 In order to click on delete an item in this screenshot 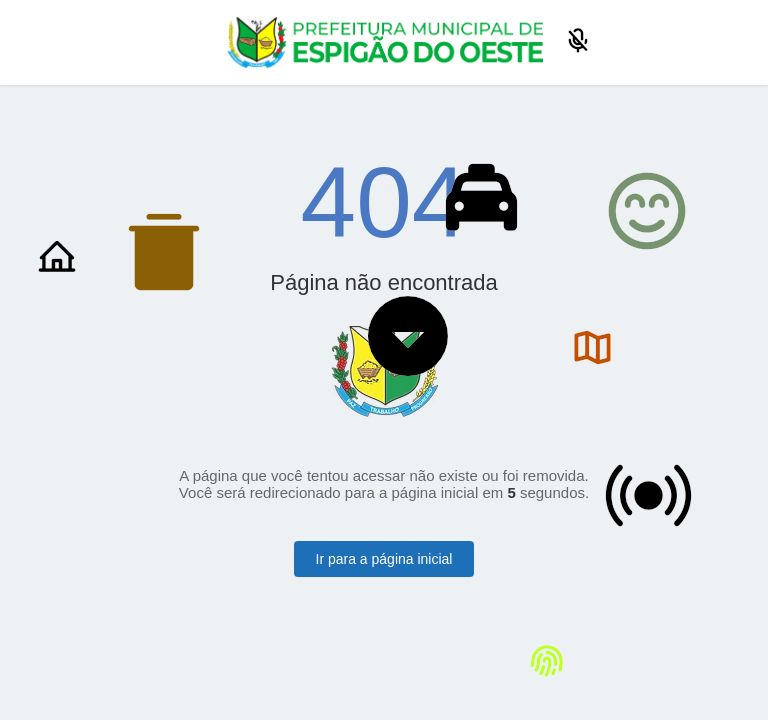, I will do `click(164, 255)`.